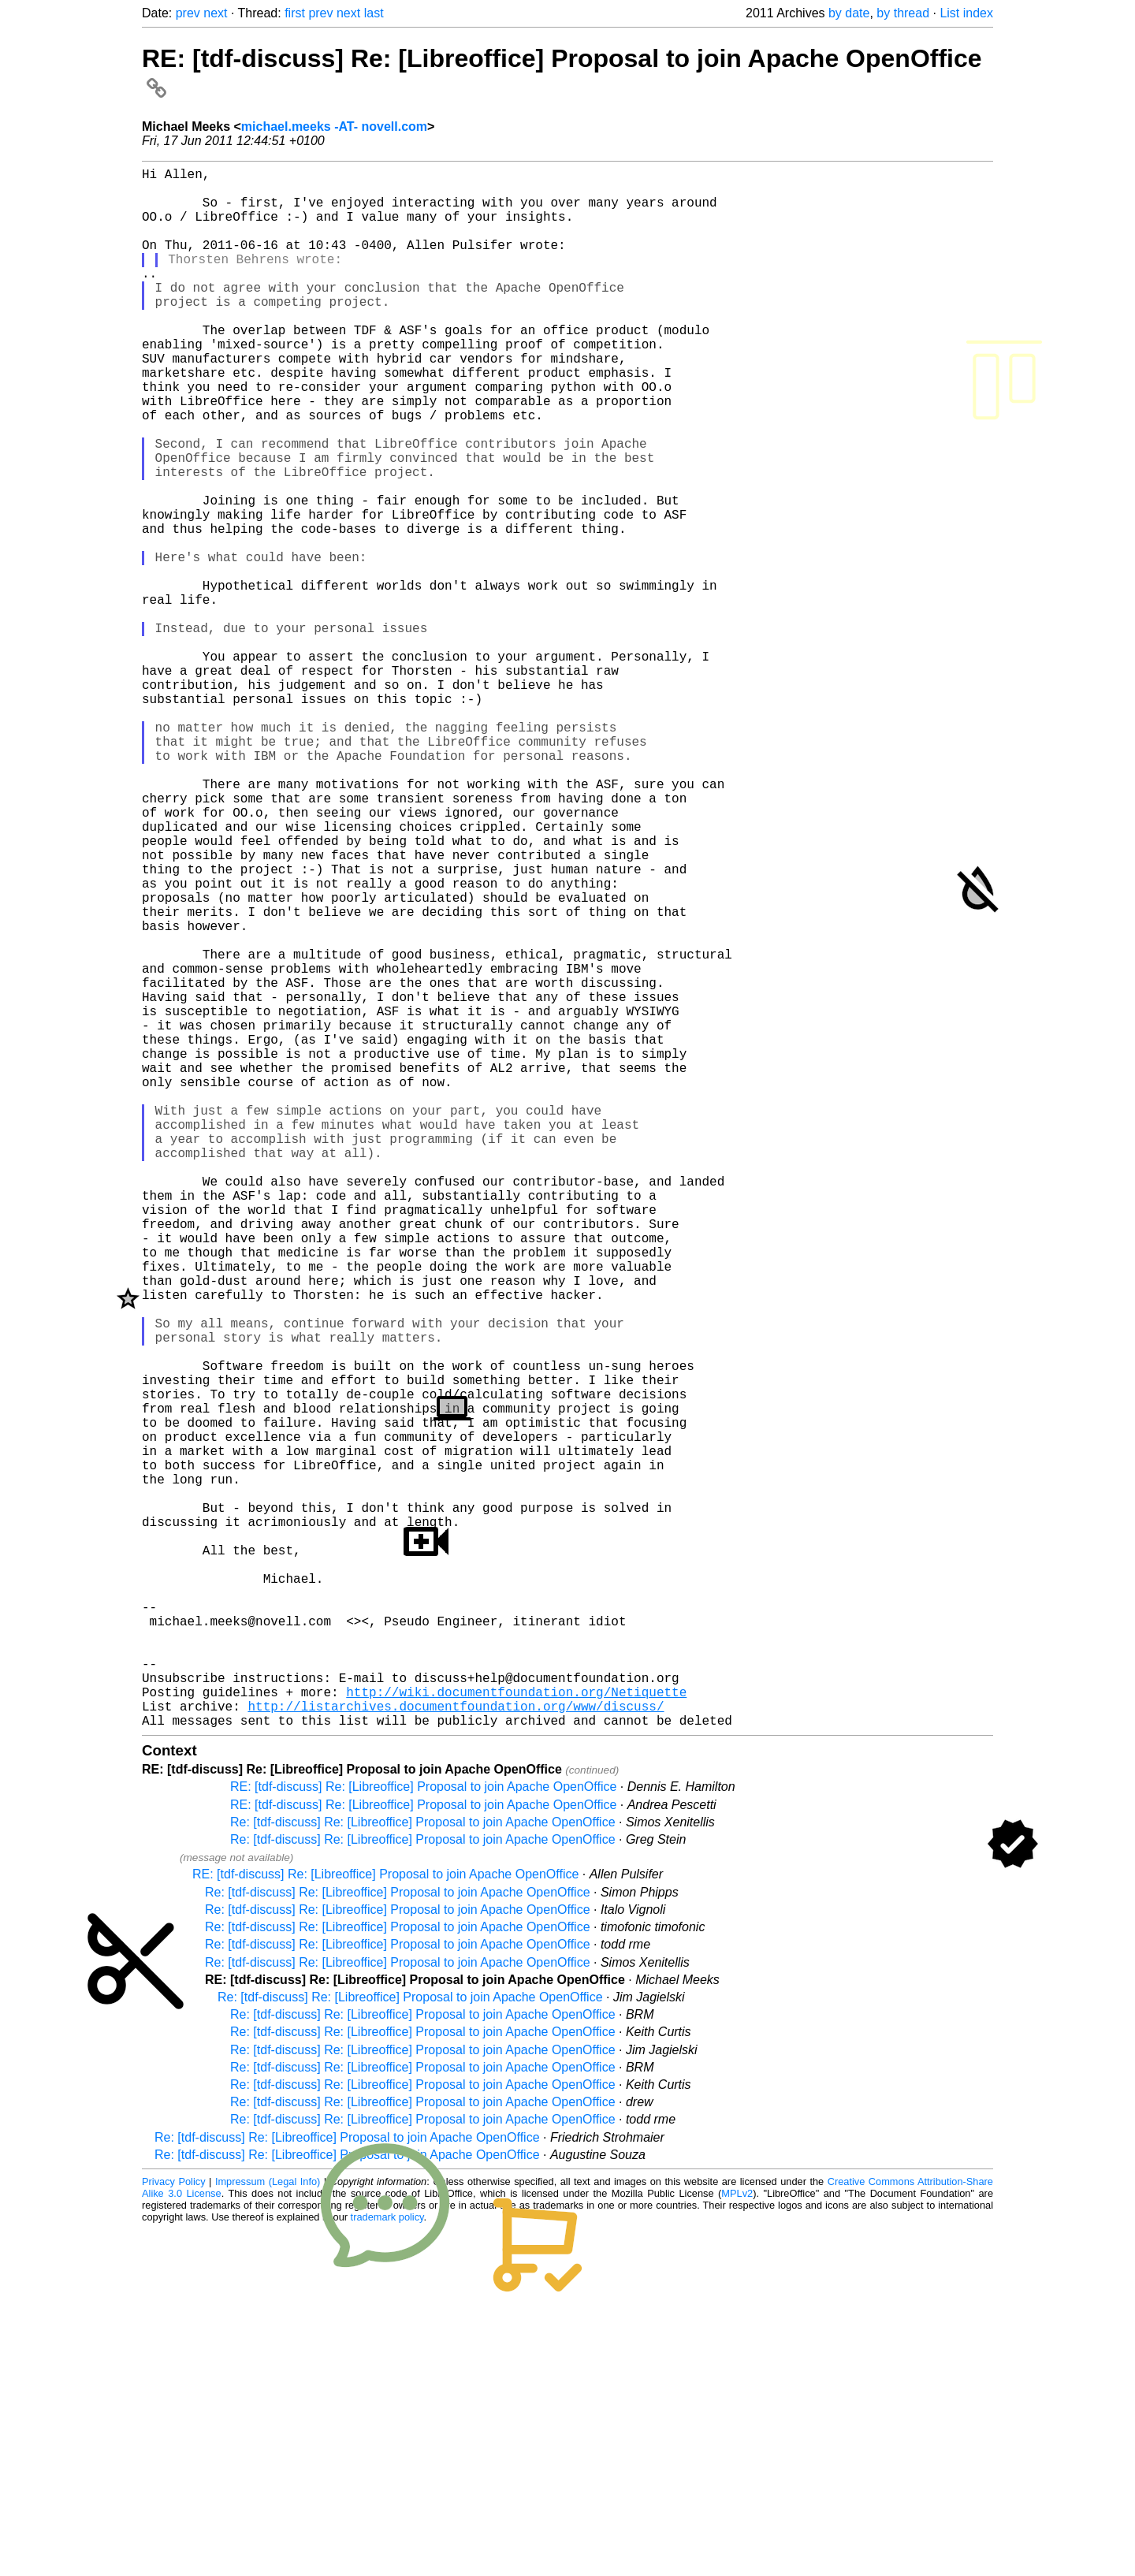 The height and width of the screenshot is (2576, 1135). I want to click on cutting tool disabled or unavailable, so click(136, 1961).